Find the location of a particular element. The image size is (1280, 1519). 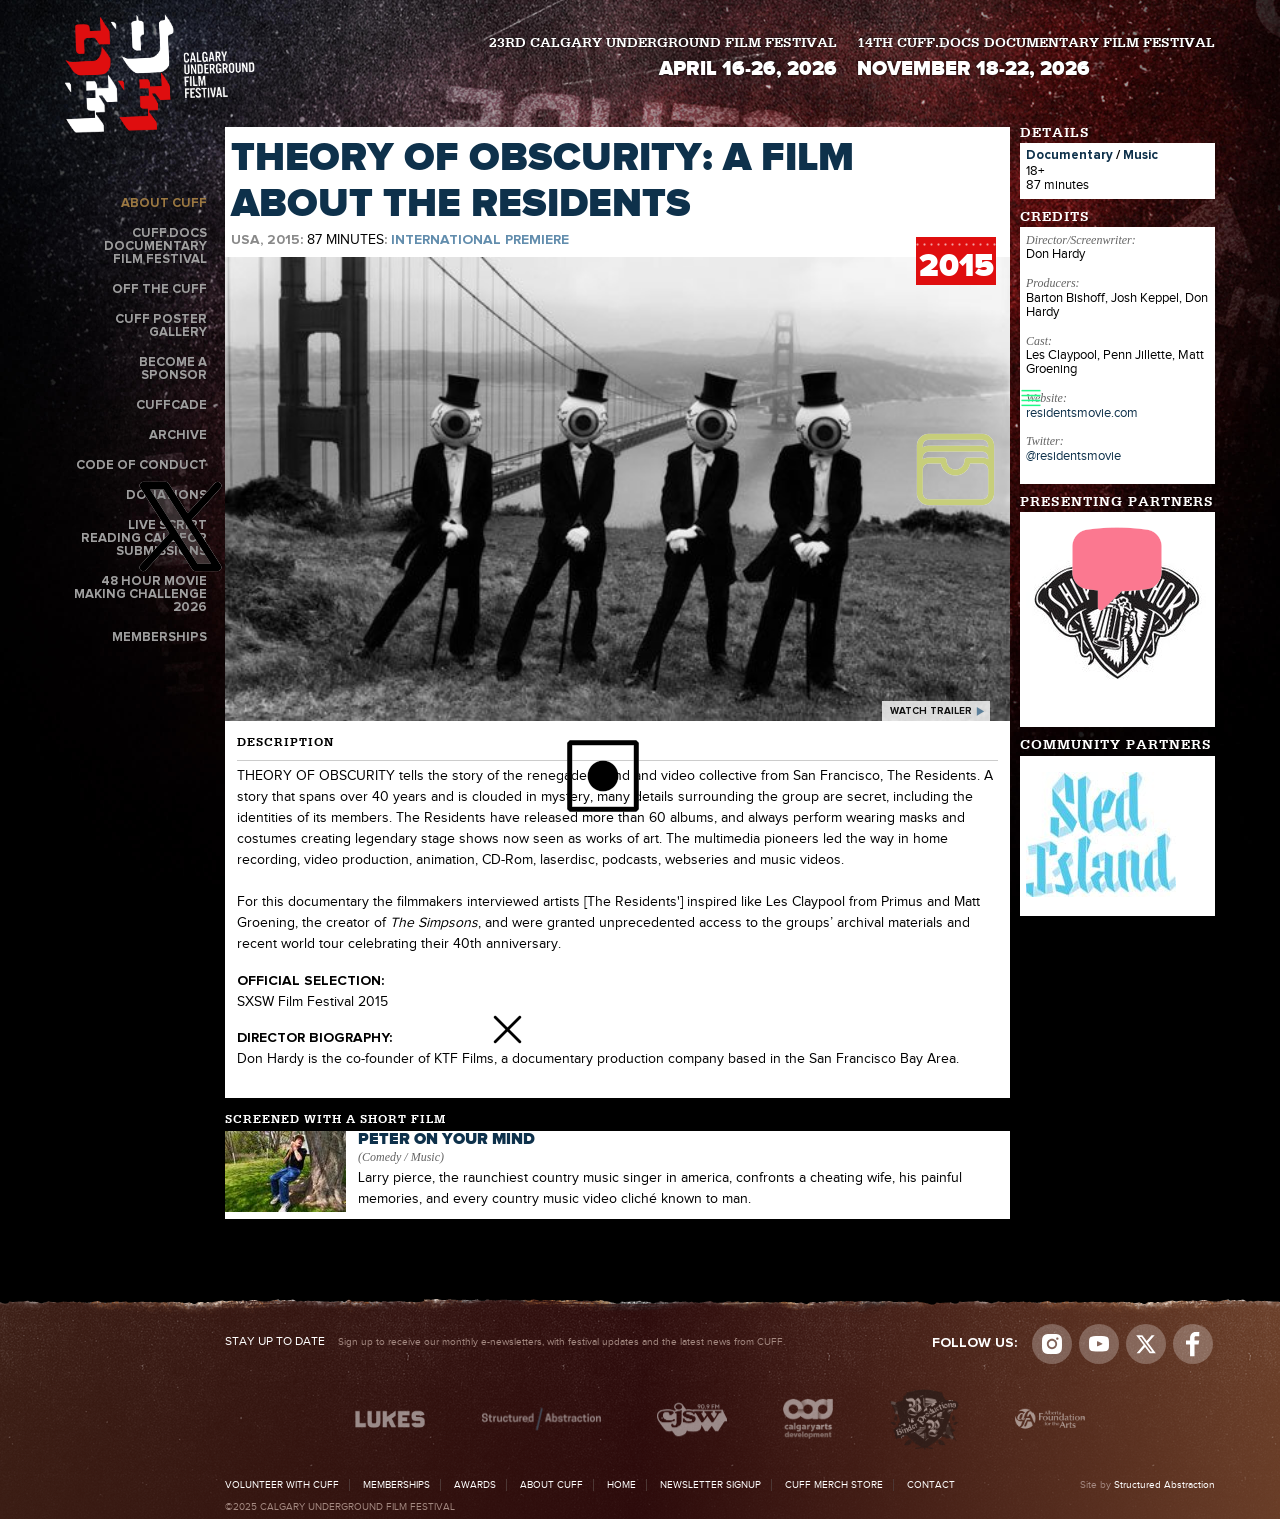

close a dialog or modal is located at coordinates (507, 1029).